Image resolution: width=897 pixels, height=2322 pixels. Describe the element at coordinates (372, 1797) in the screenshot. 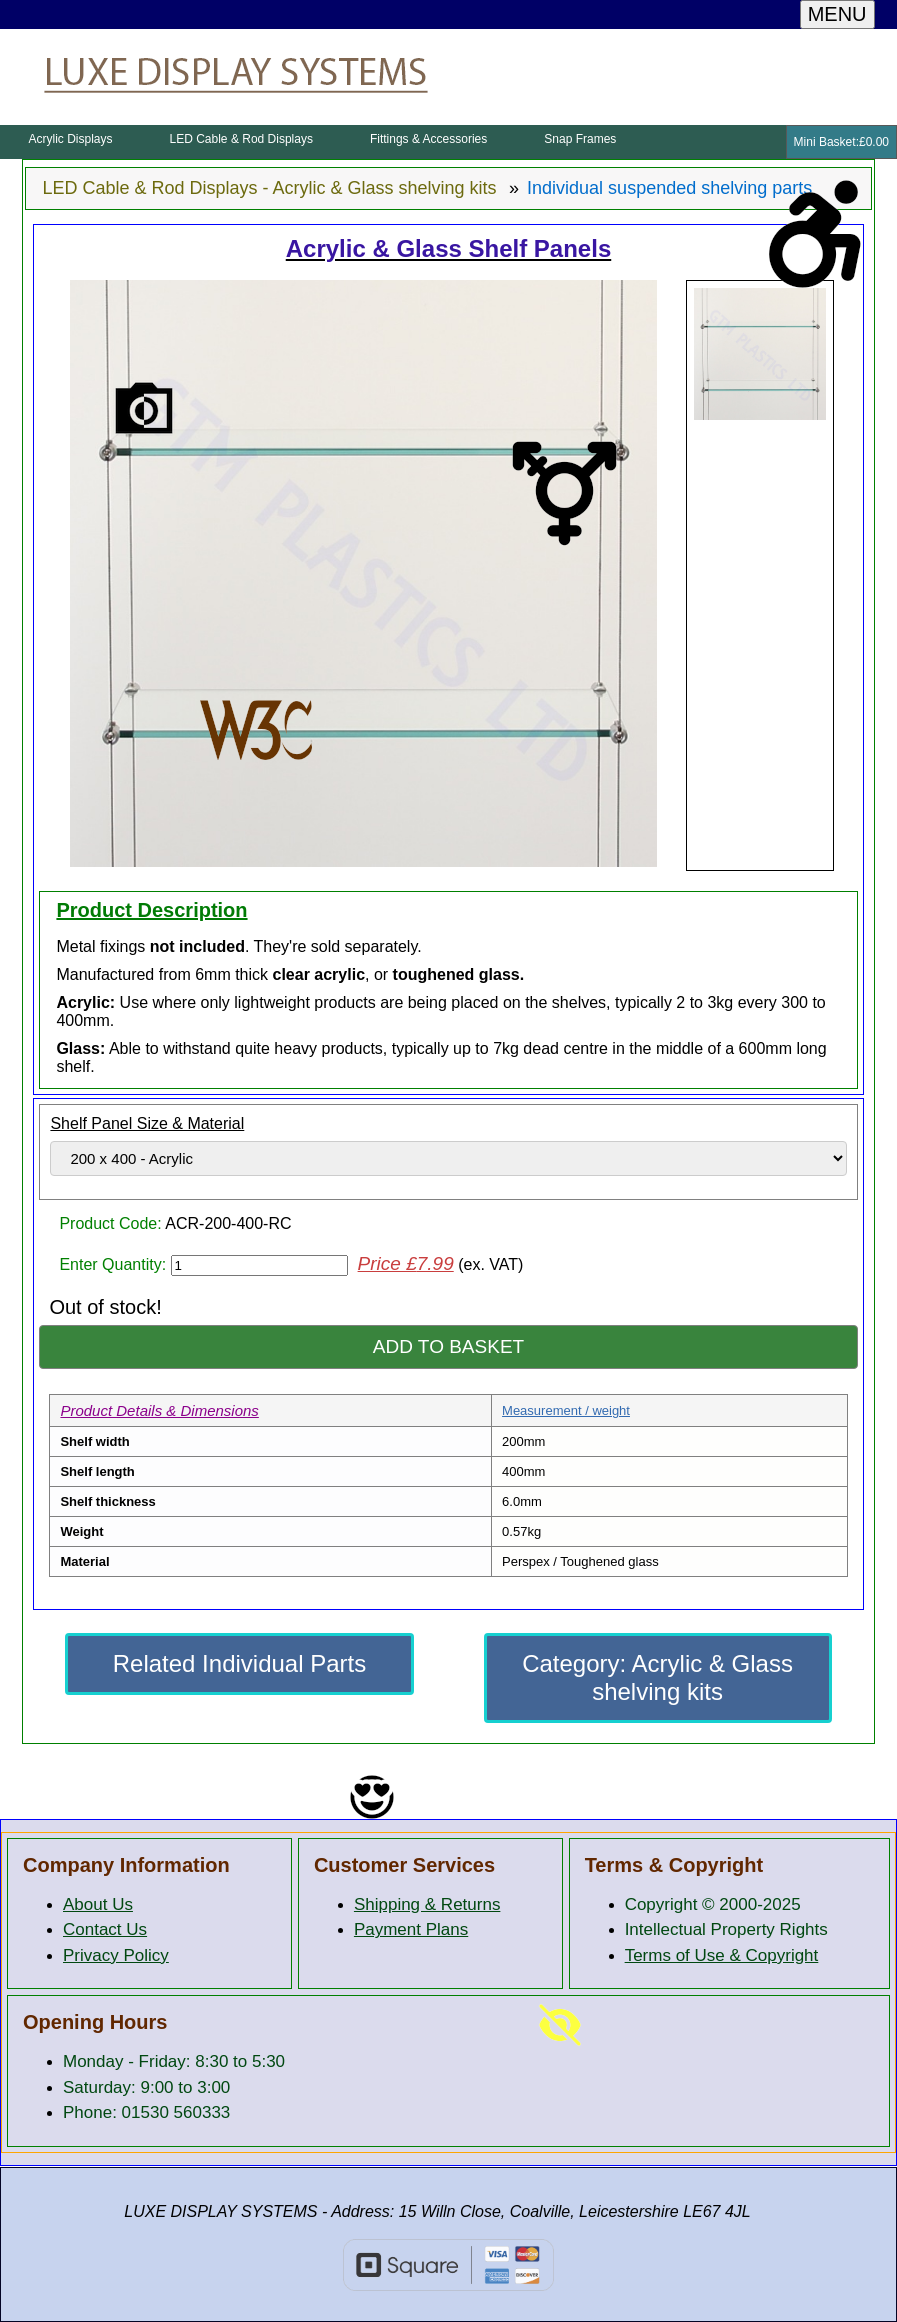

I see `react with love or adoration` at that location.